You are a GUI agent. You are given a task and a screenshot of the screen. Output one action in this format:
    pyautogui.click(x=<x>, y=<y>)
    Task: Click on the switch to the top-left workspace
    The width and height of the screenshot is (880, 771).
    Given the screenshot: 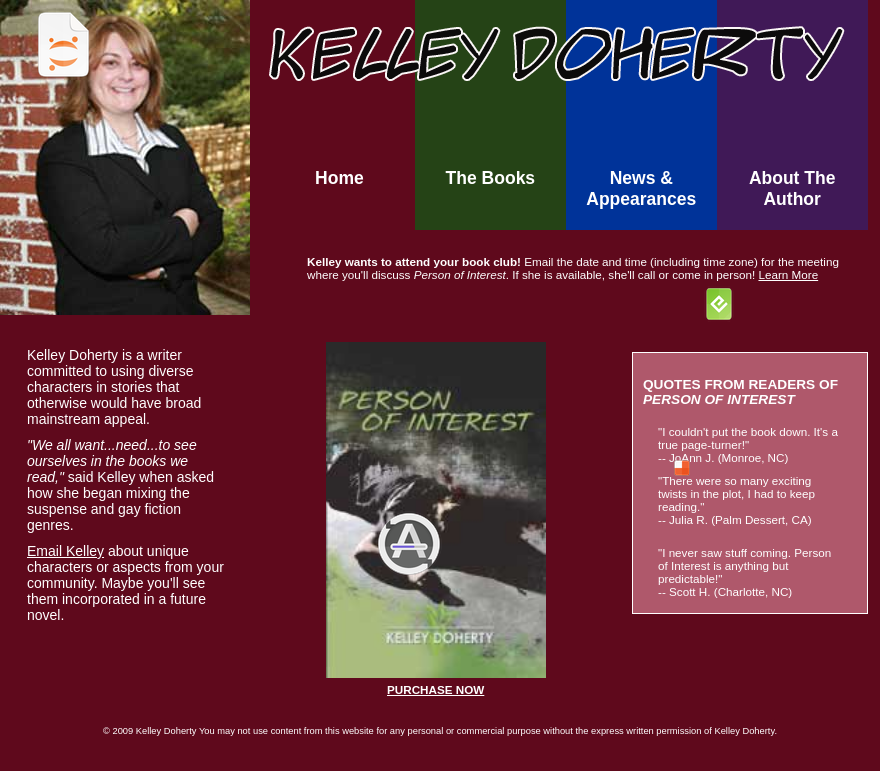 What is the action you would take?
    pyautogui.click(x=682, y=468)
    